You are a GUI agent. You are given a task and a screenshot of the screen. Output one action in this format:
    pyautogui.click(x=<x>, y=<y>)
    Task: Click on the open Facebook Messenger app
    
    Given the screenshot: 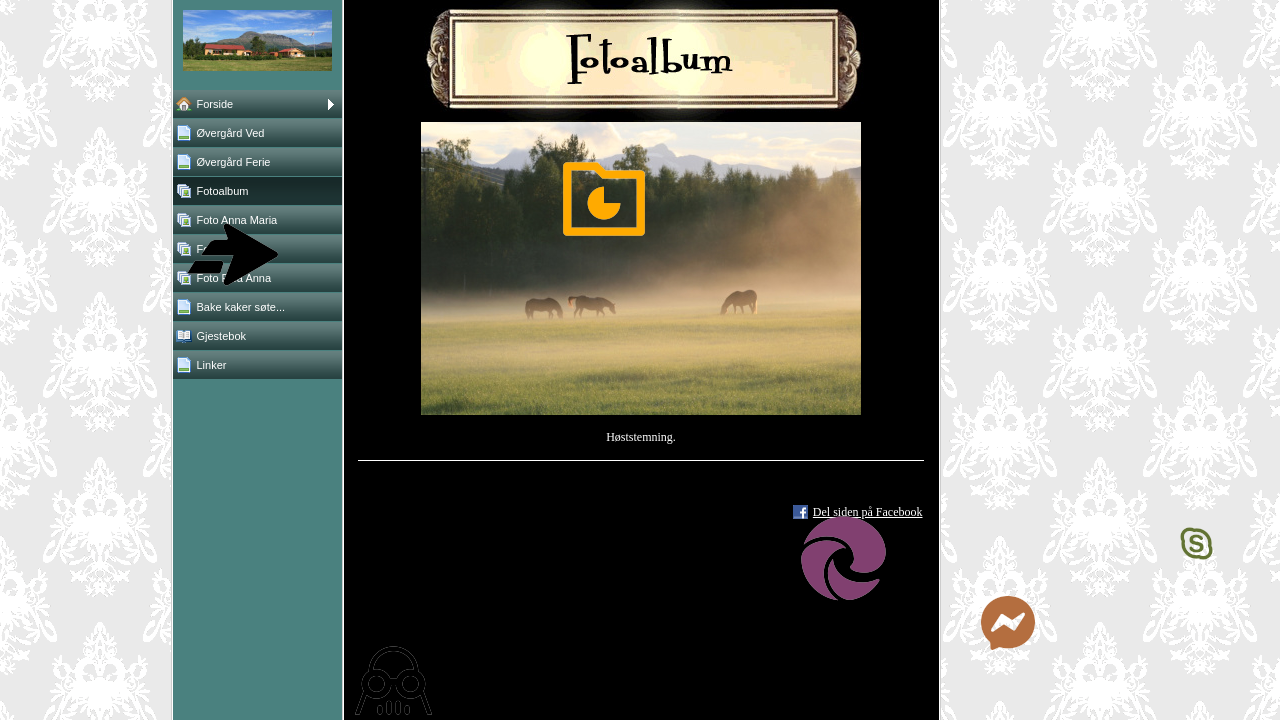 What is the action you would take?
    pyautogui.click(x=1008, y=623)
    